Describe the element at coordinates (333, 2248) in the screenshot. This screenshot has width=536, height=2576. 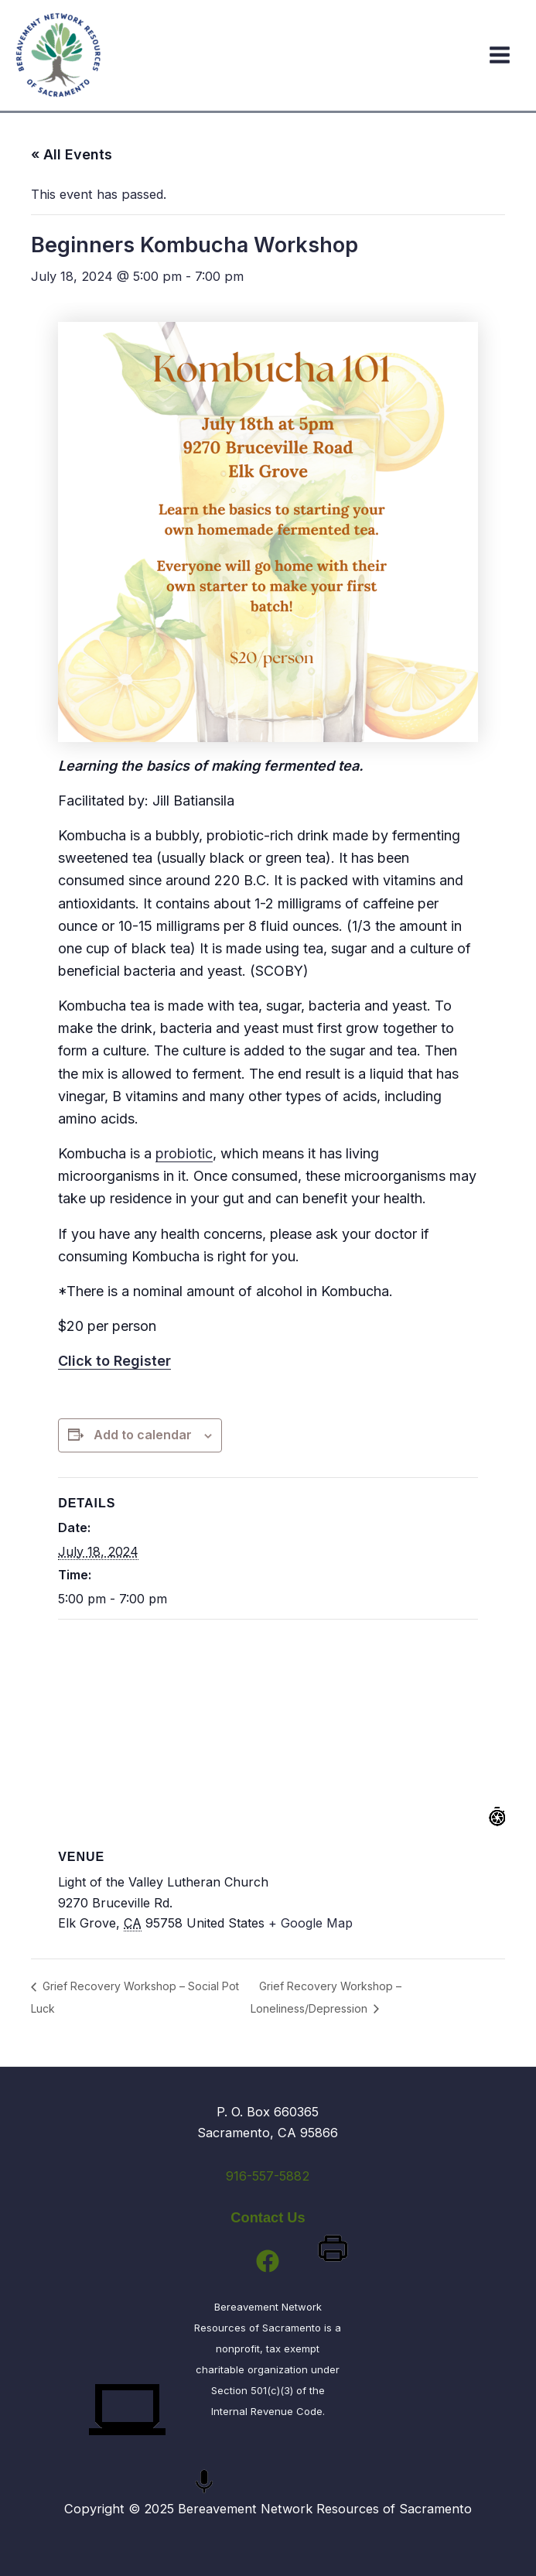
I see `print the current document` at that location.